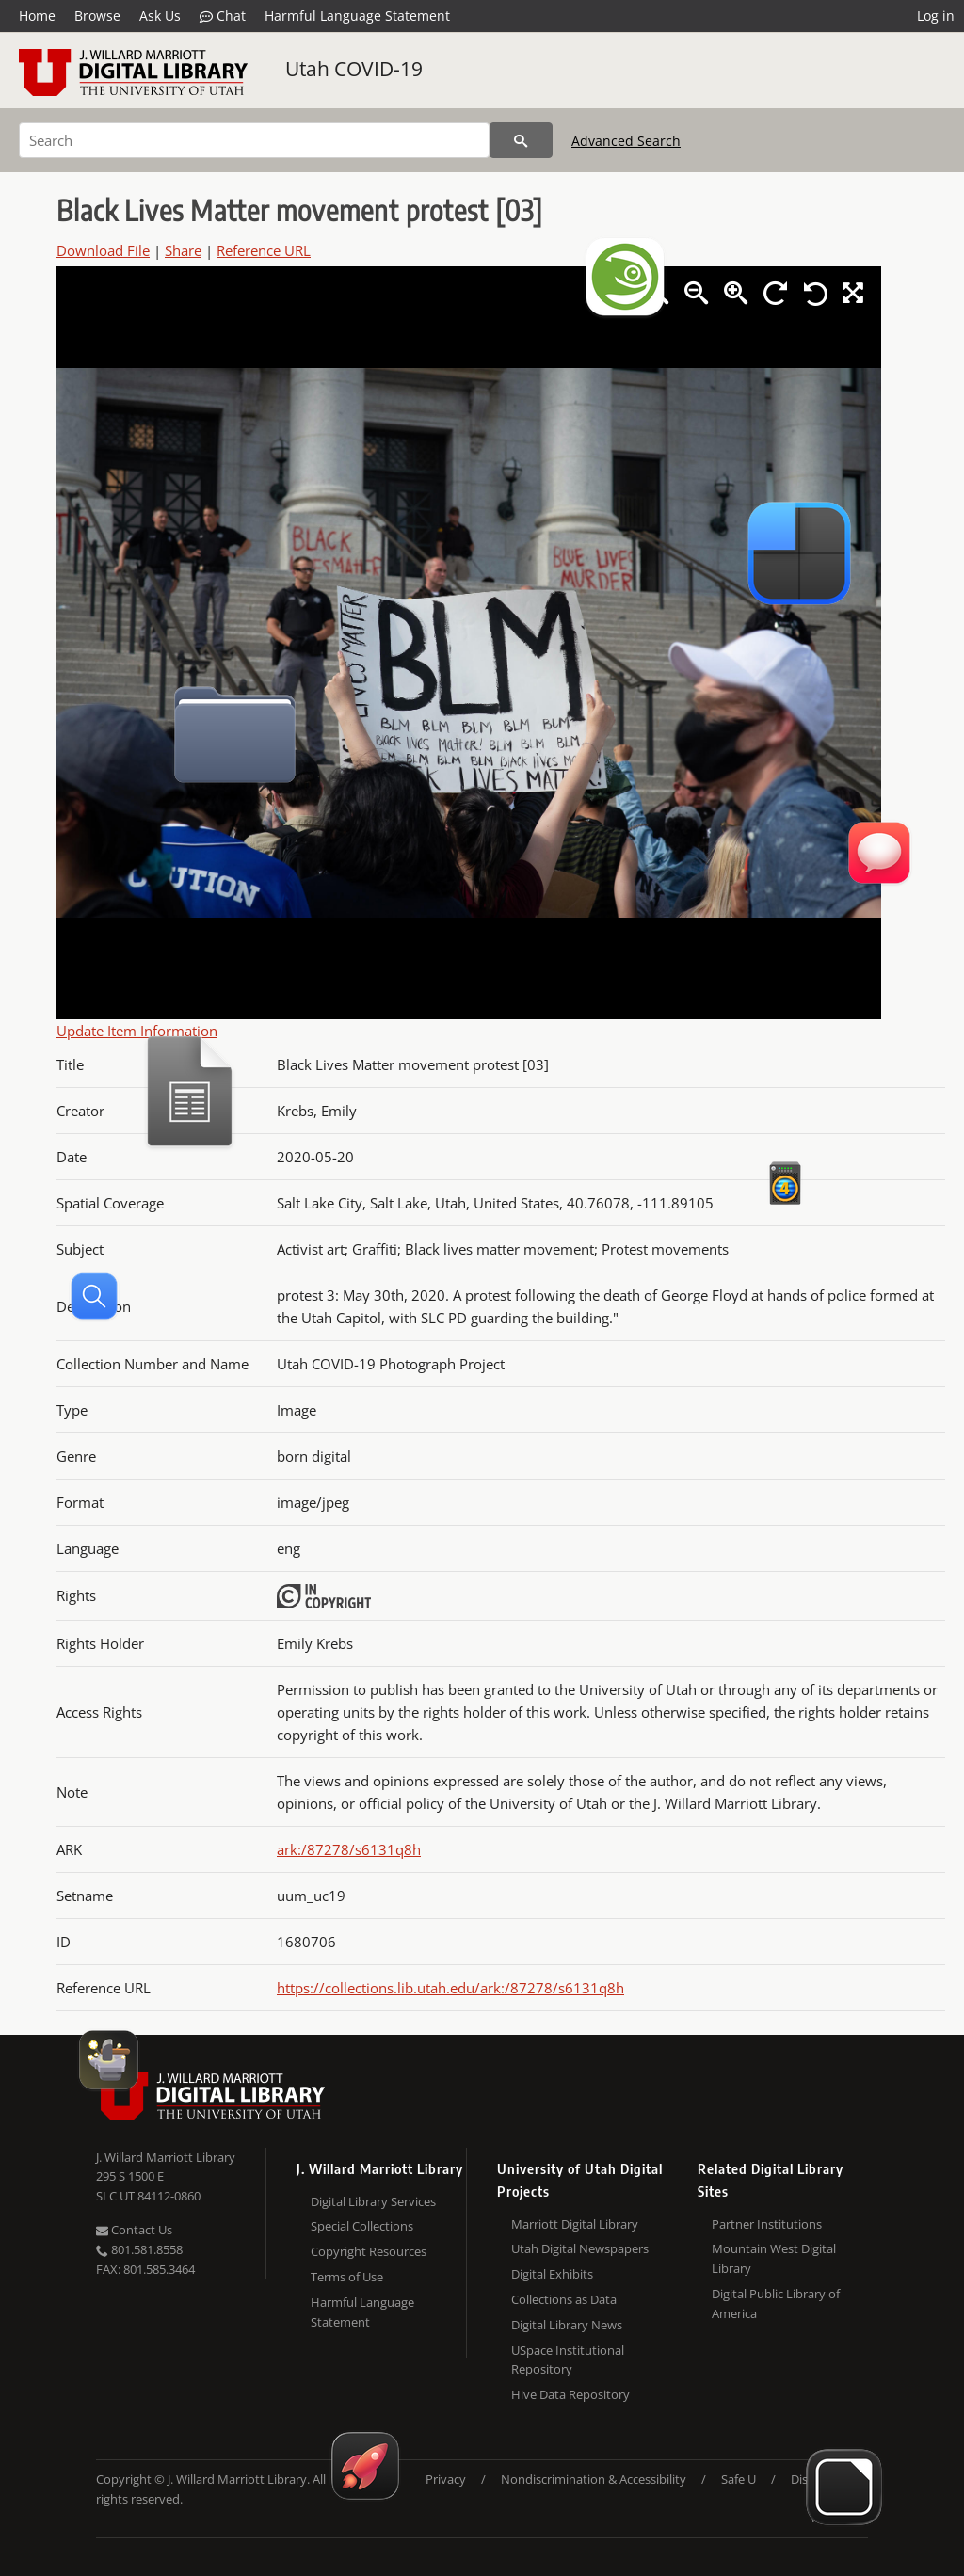 The height and width of the screenshot is (2576, 964). I want to click on open LibreOffice application, so click(844, 2487).